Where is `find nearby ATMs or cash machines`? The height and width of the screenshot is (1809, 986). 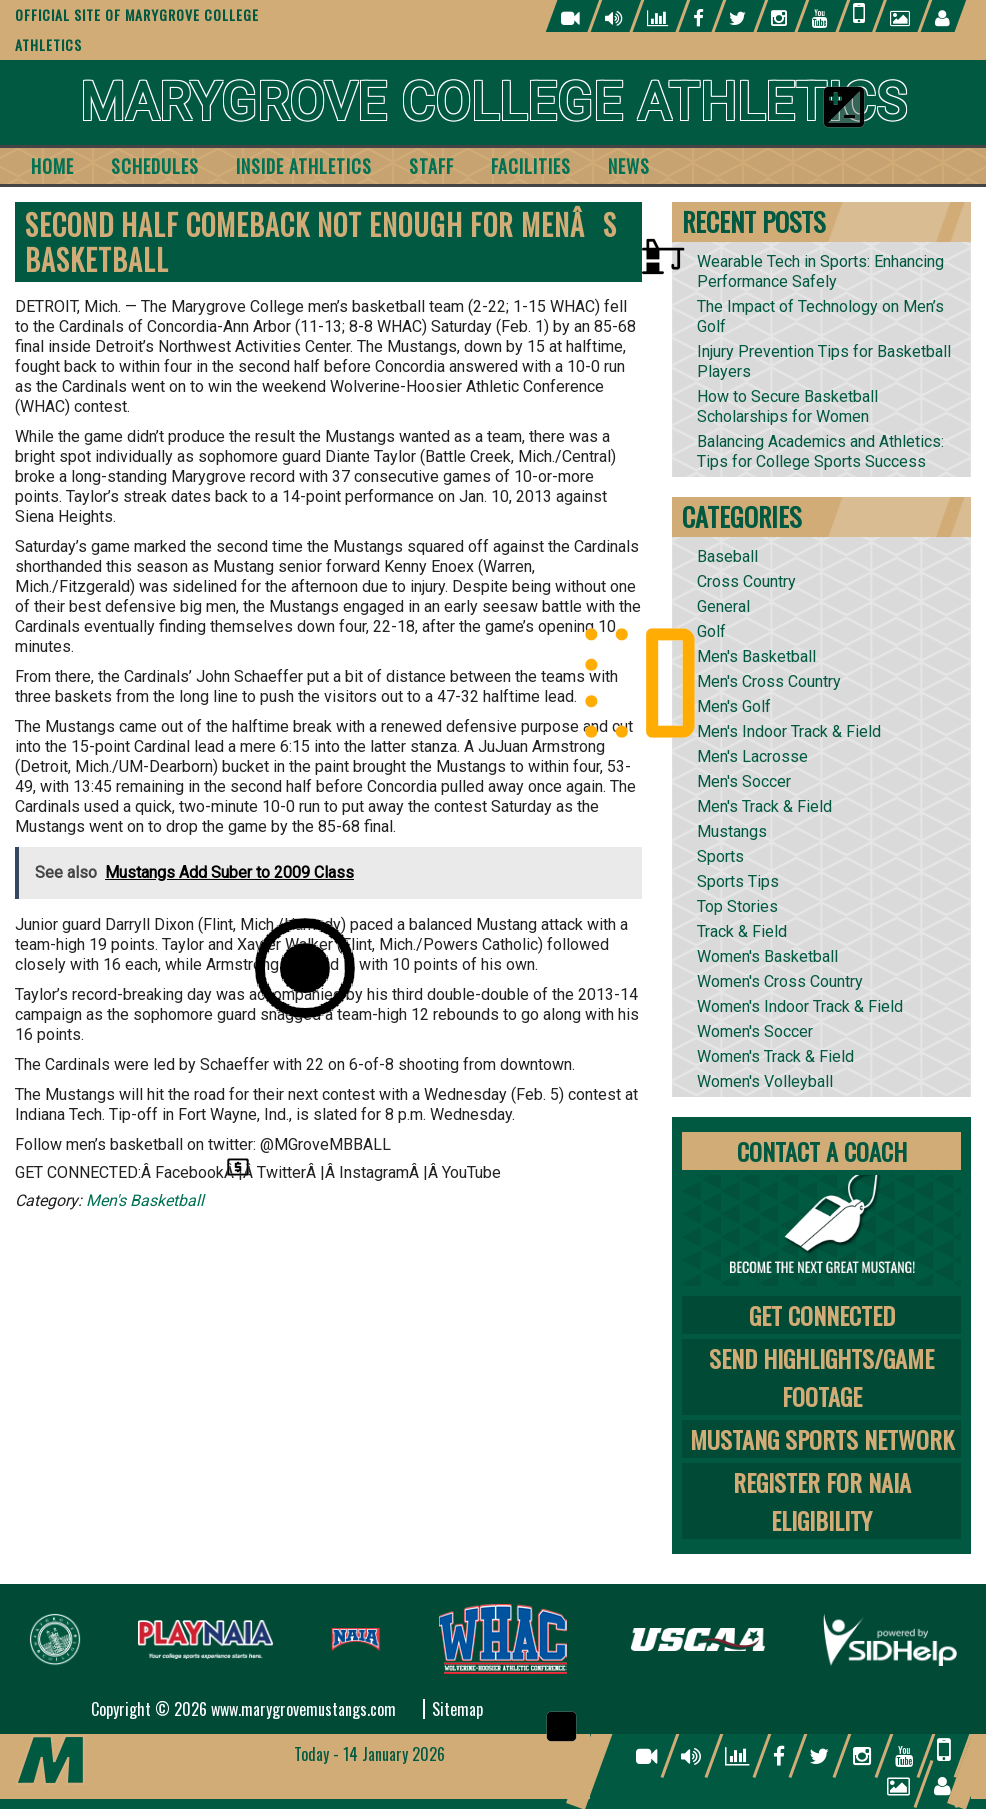 find nearby ATMs or cash machines is located at coordinates (238, 1167).